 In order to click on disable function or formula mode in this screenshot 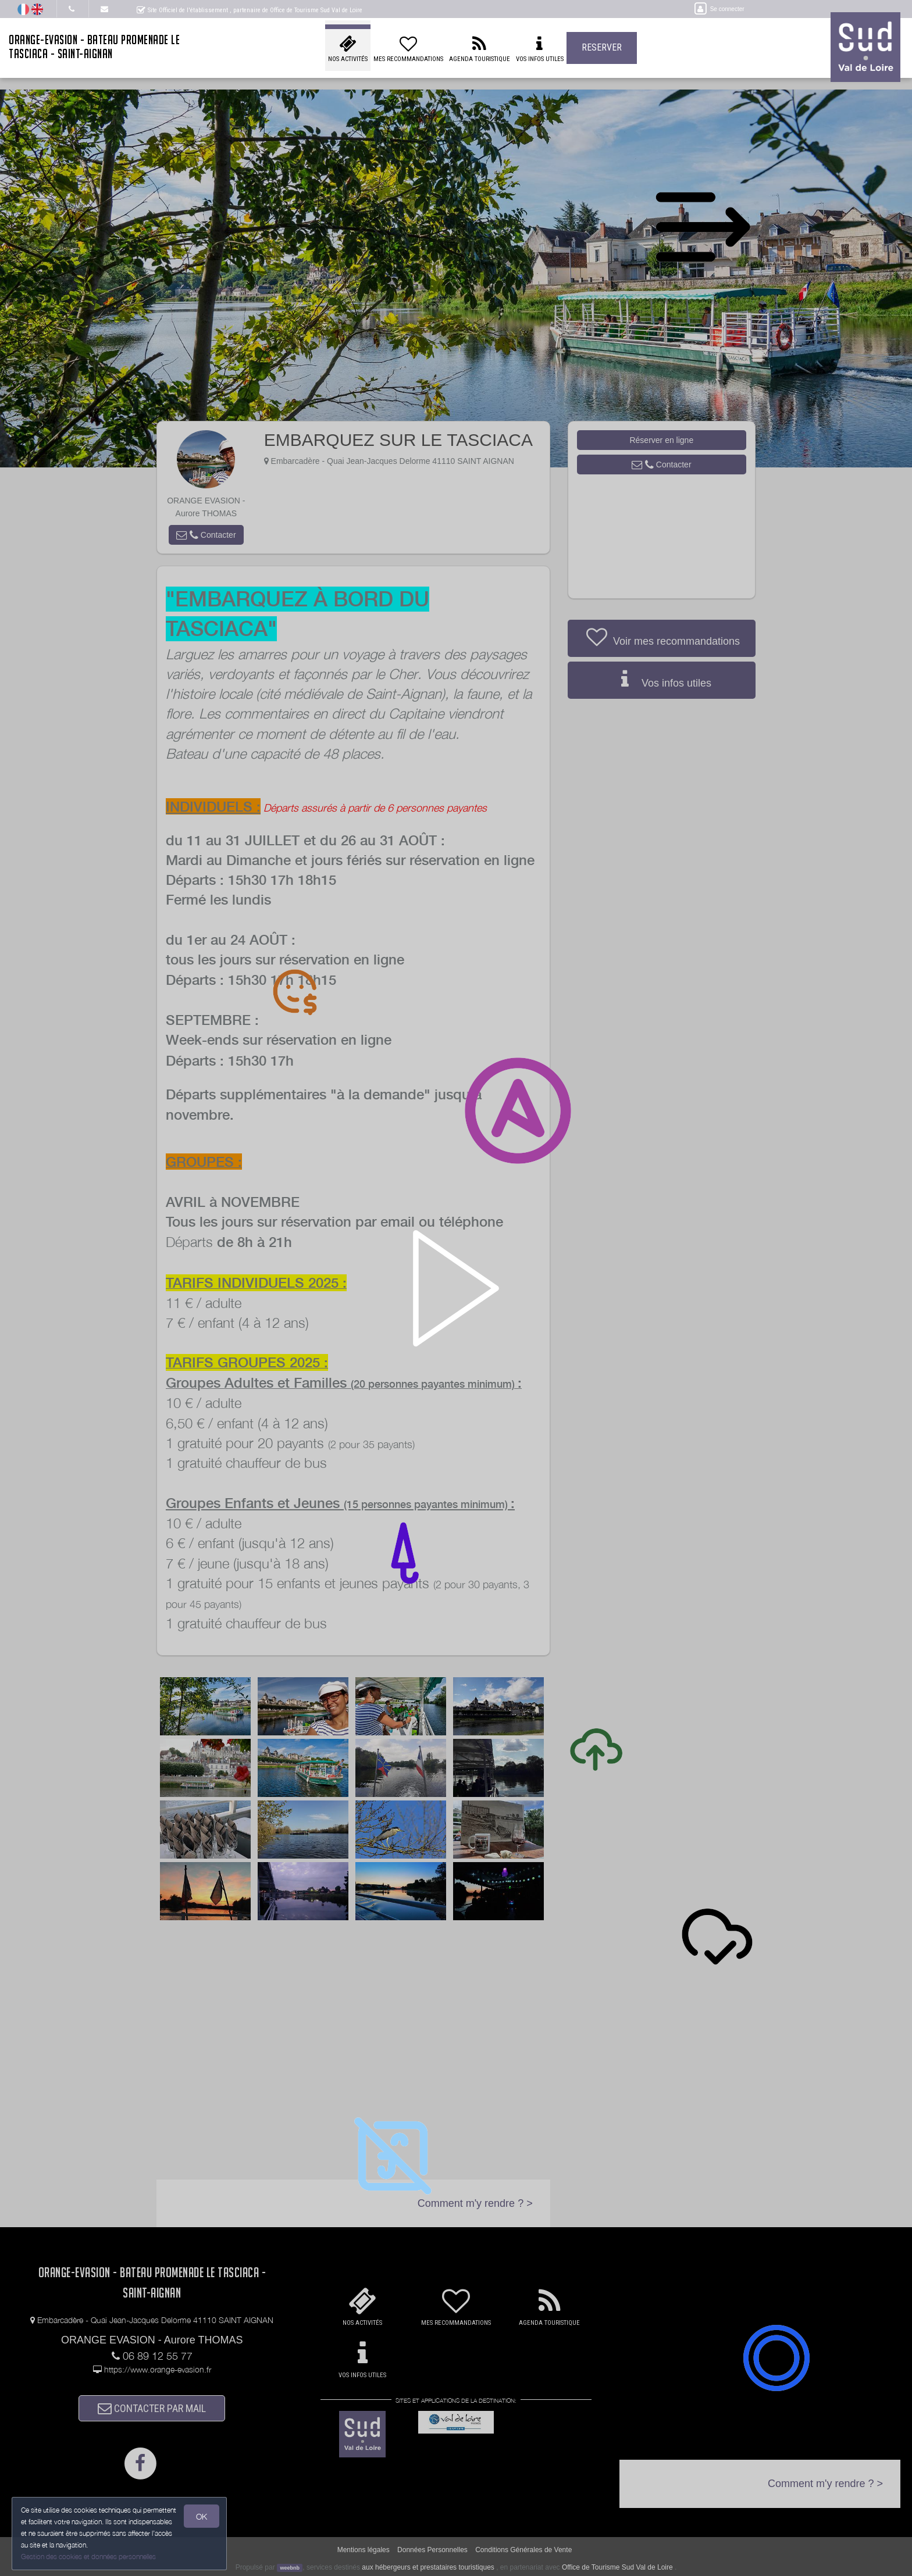, I will do `click(393, 2156)`.